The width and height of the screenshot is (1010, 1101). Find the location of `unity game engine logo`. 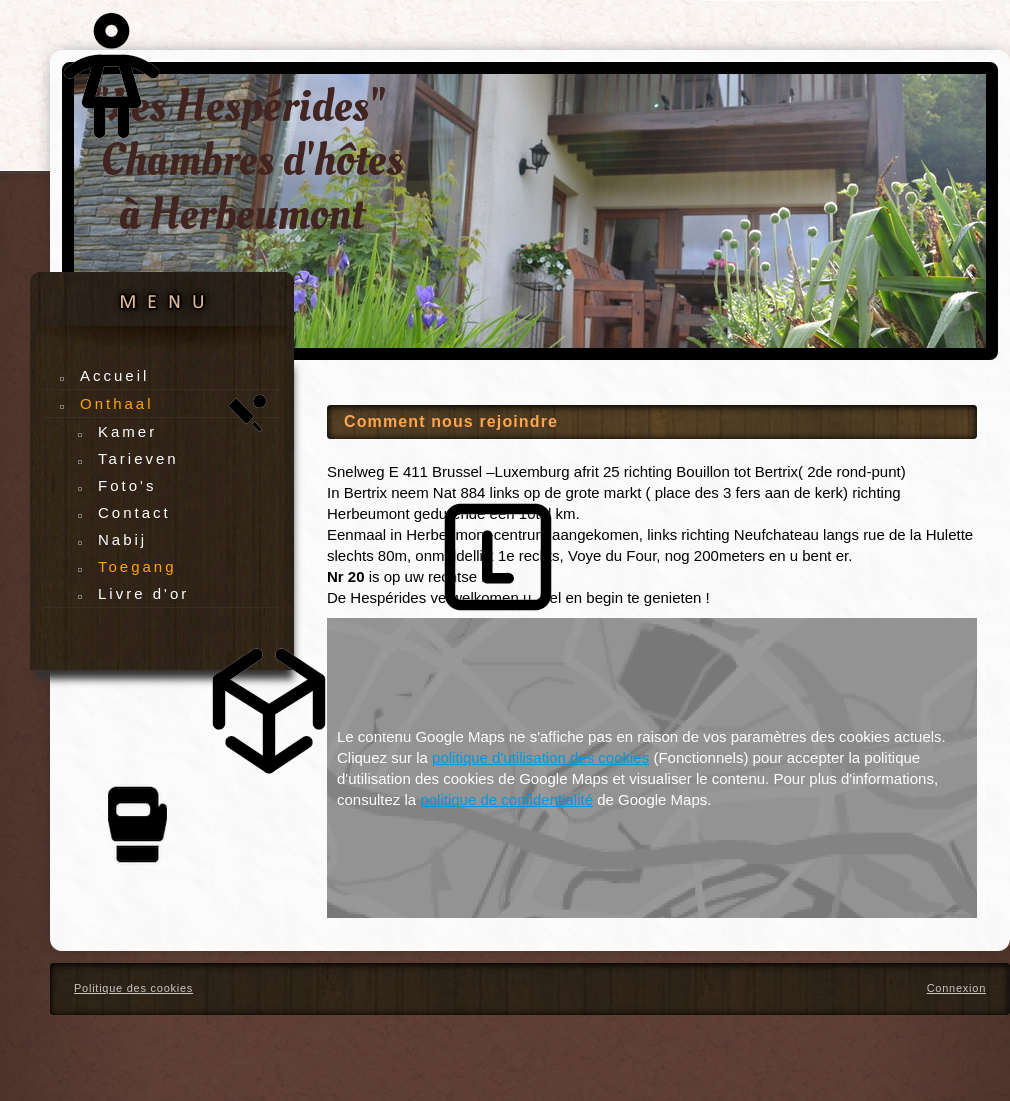

unity game engine logo is located at coordinates (269, 711).